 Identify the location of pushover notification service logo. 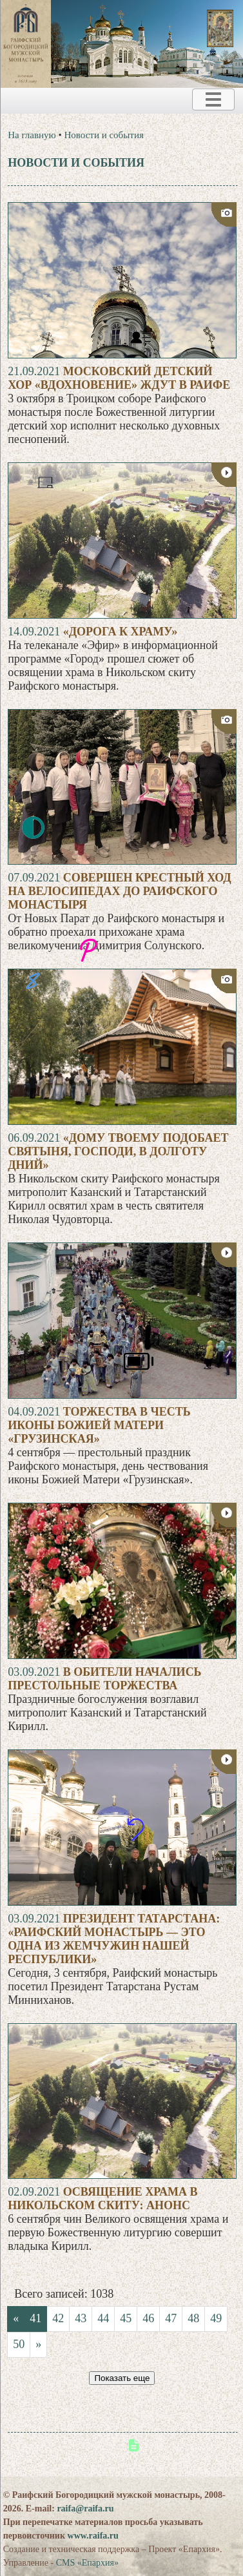
(88, 950).